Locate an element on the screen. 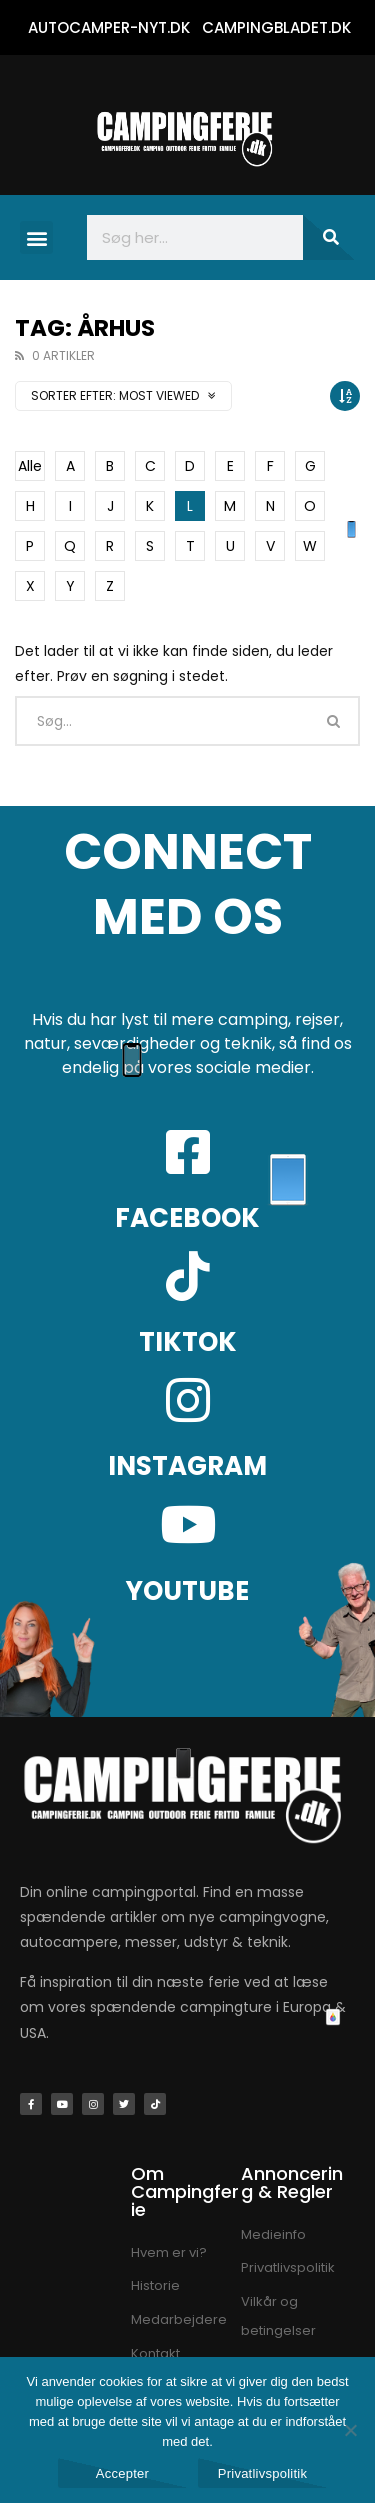 This screenshot has height=2503, width=375. connected iPhone device is located at coordinates (183, 1763).